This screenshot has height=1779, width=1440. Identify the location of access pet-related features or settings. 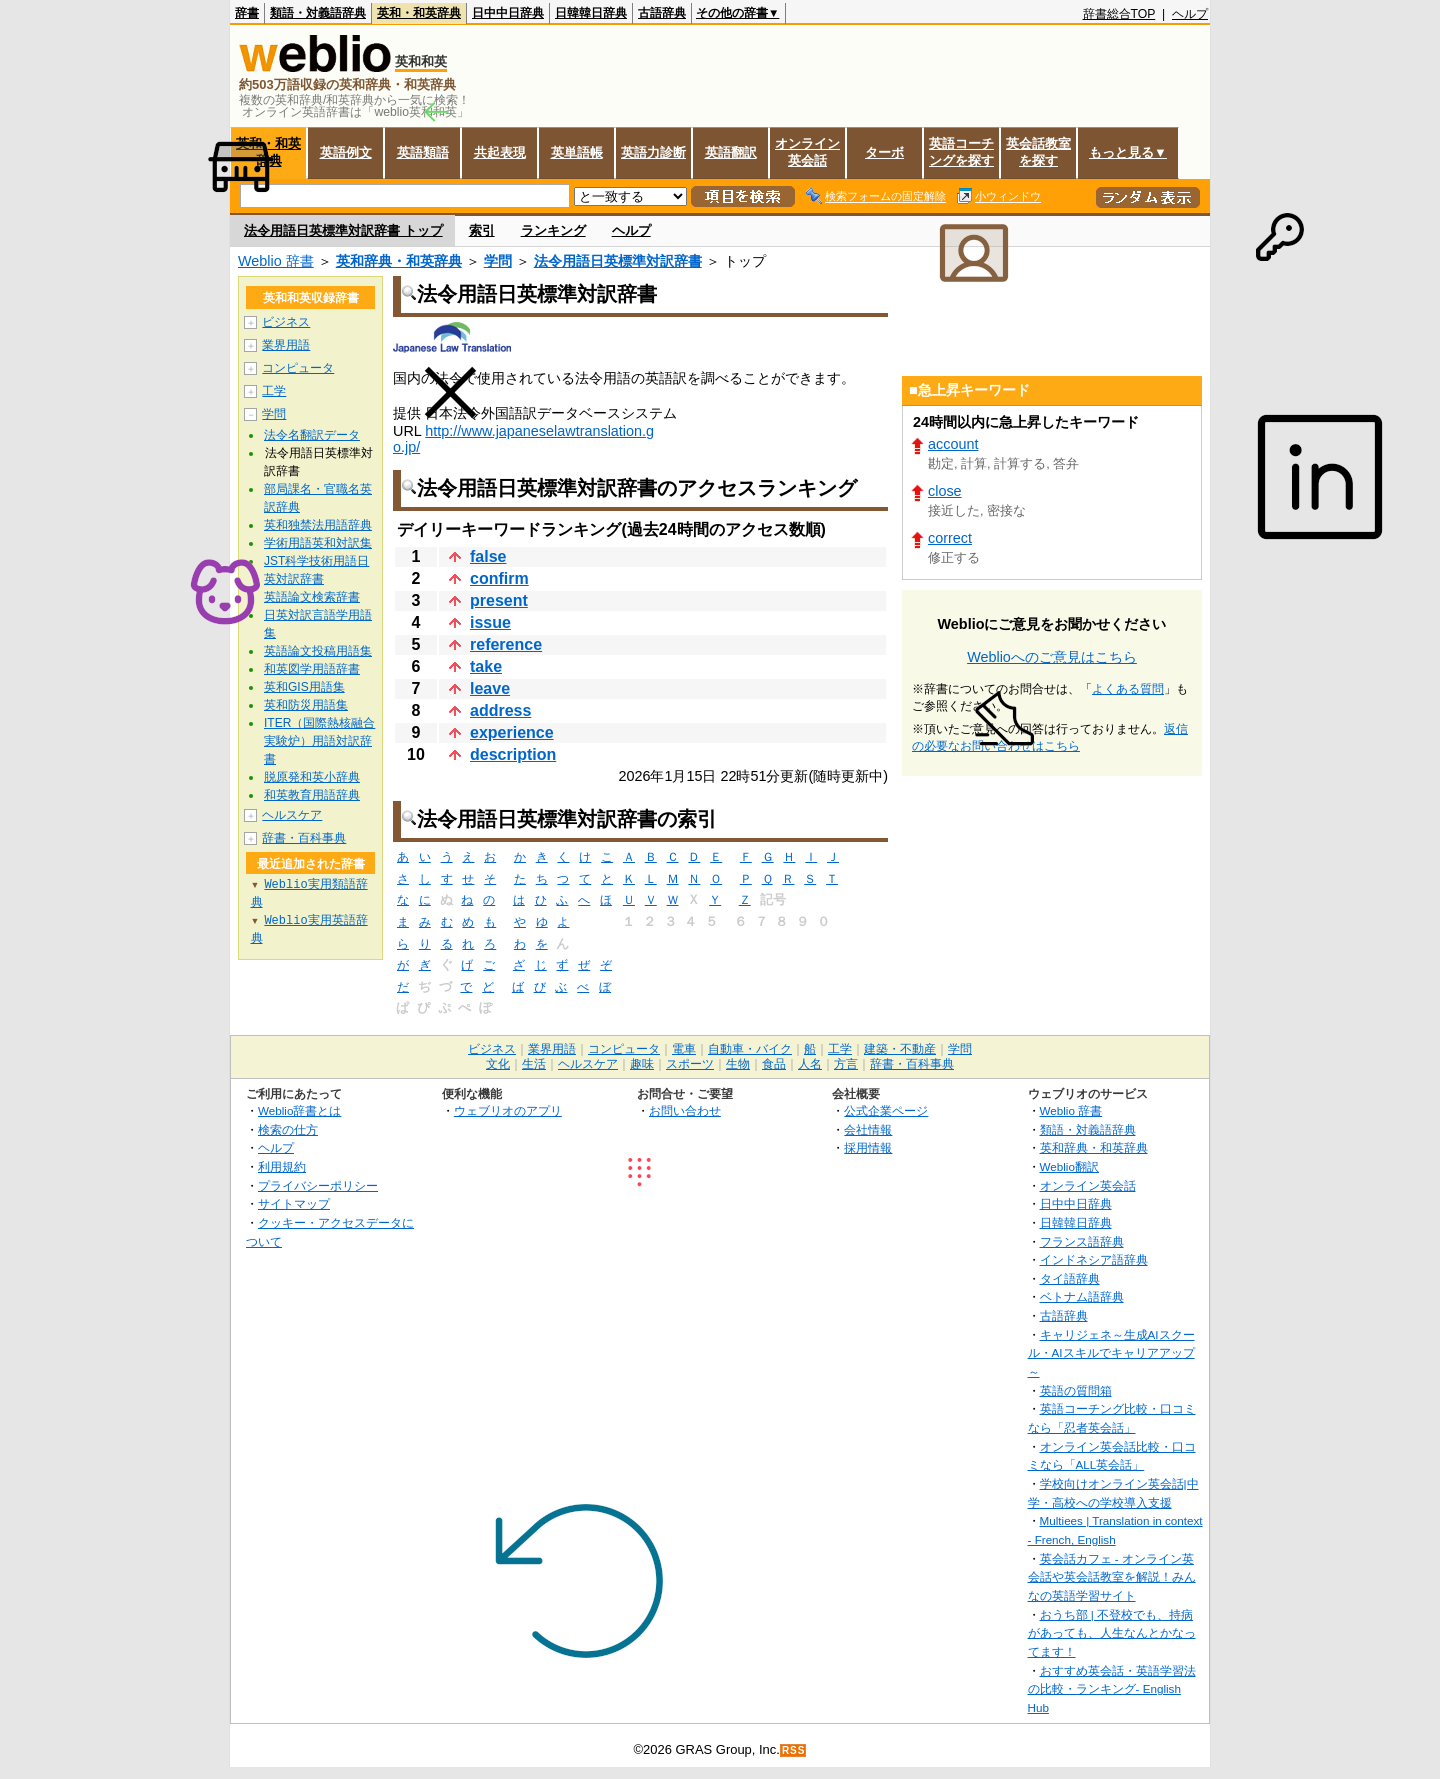
(225, 592).